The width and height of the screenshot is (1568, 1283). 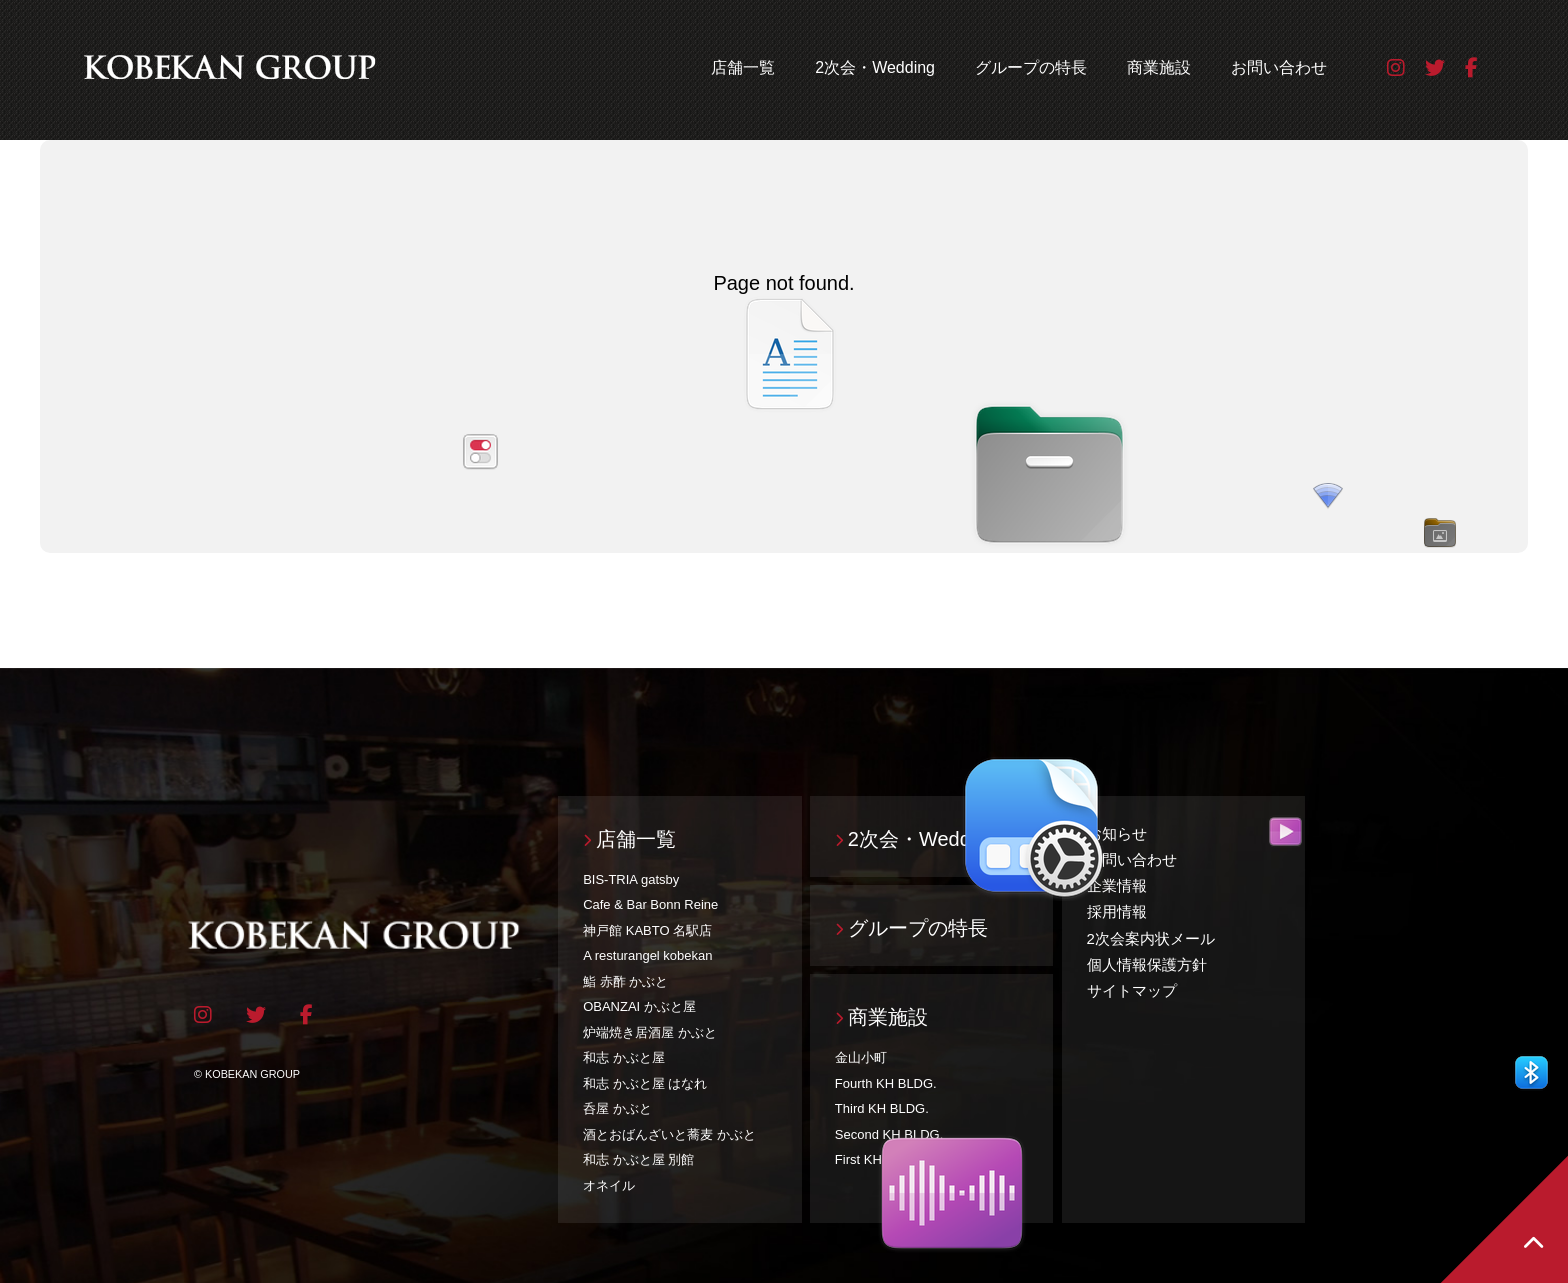 I want to click on open system profiler application, so click(x=1031, y=825).